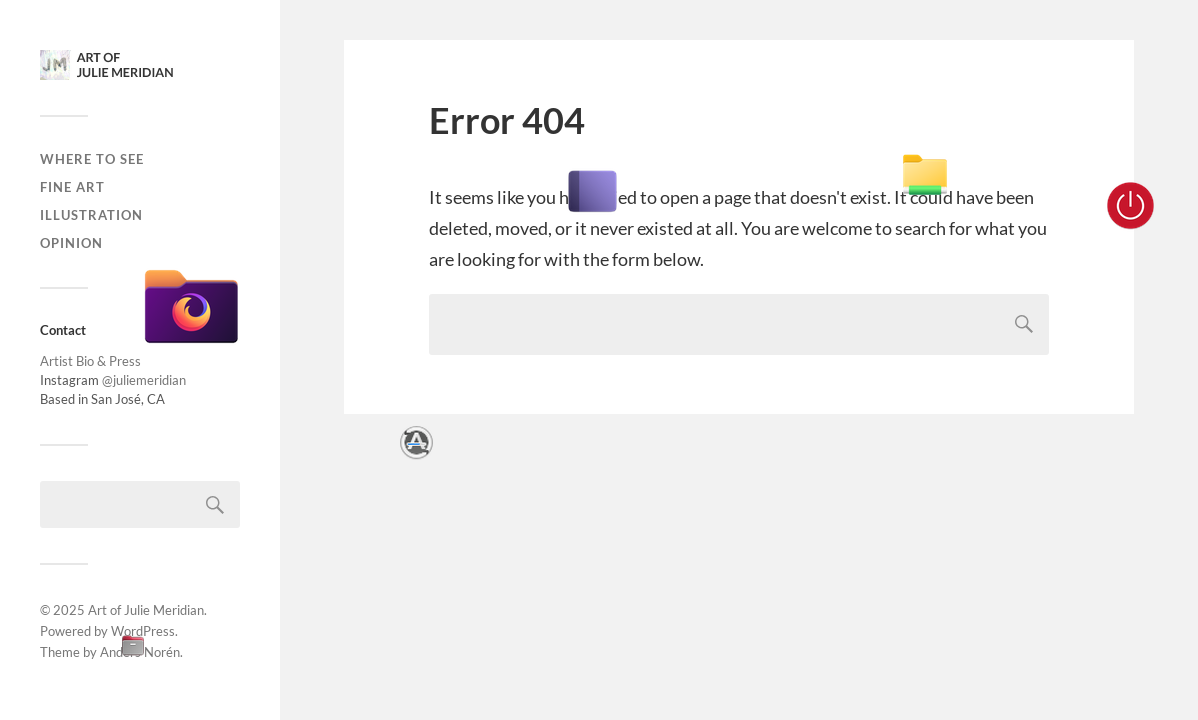 The width and height of the screenshot is (1198, 720). I want to click on access shared network folder, so click(925, 173).